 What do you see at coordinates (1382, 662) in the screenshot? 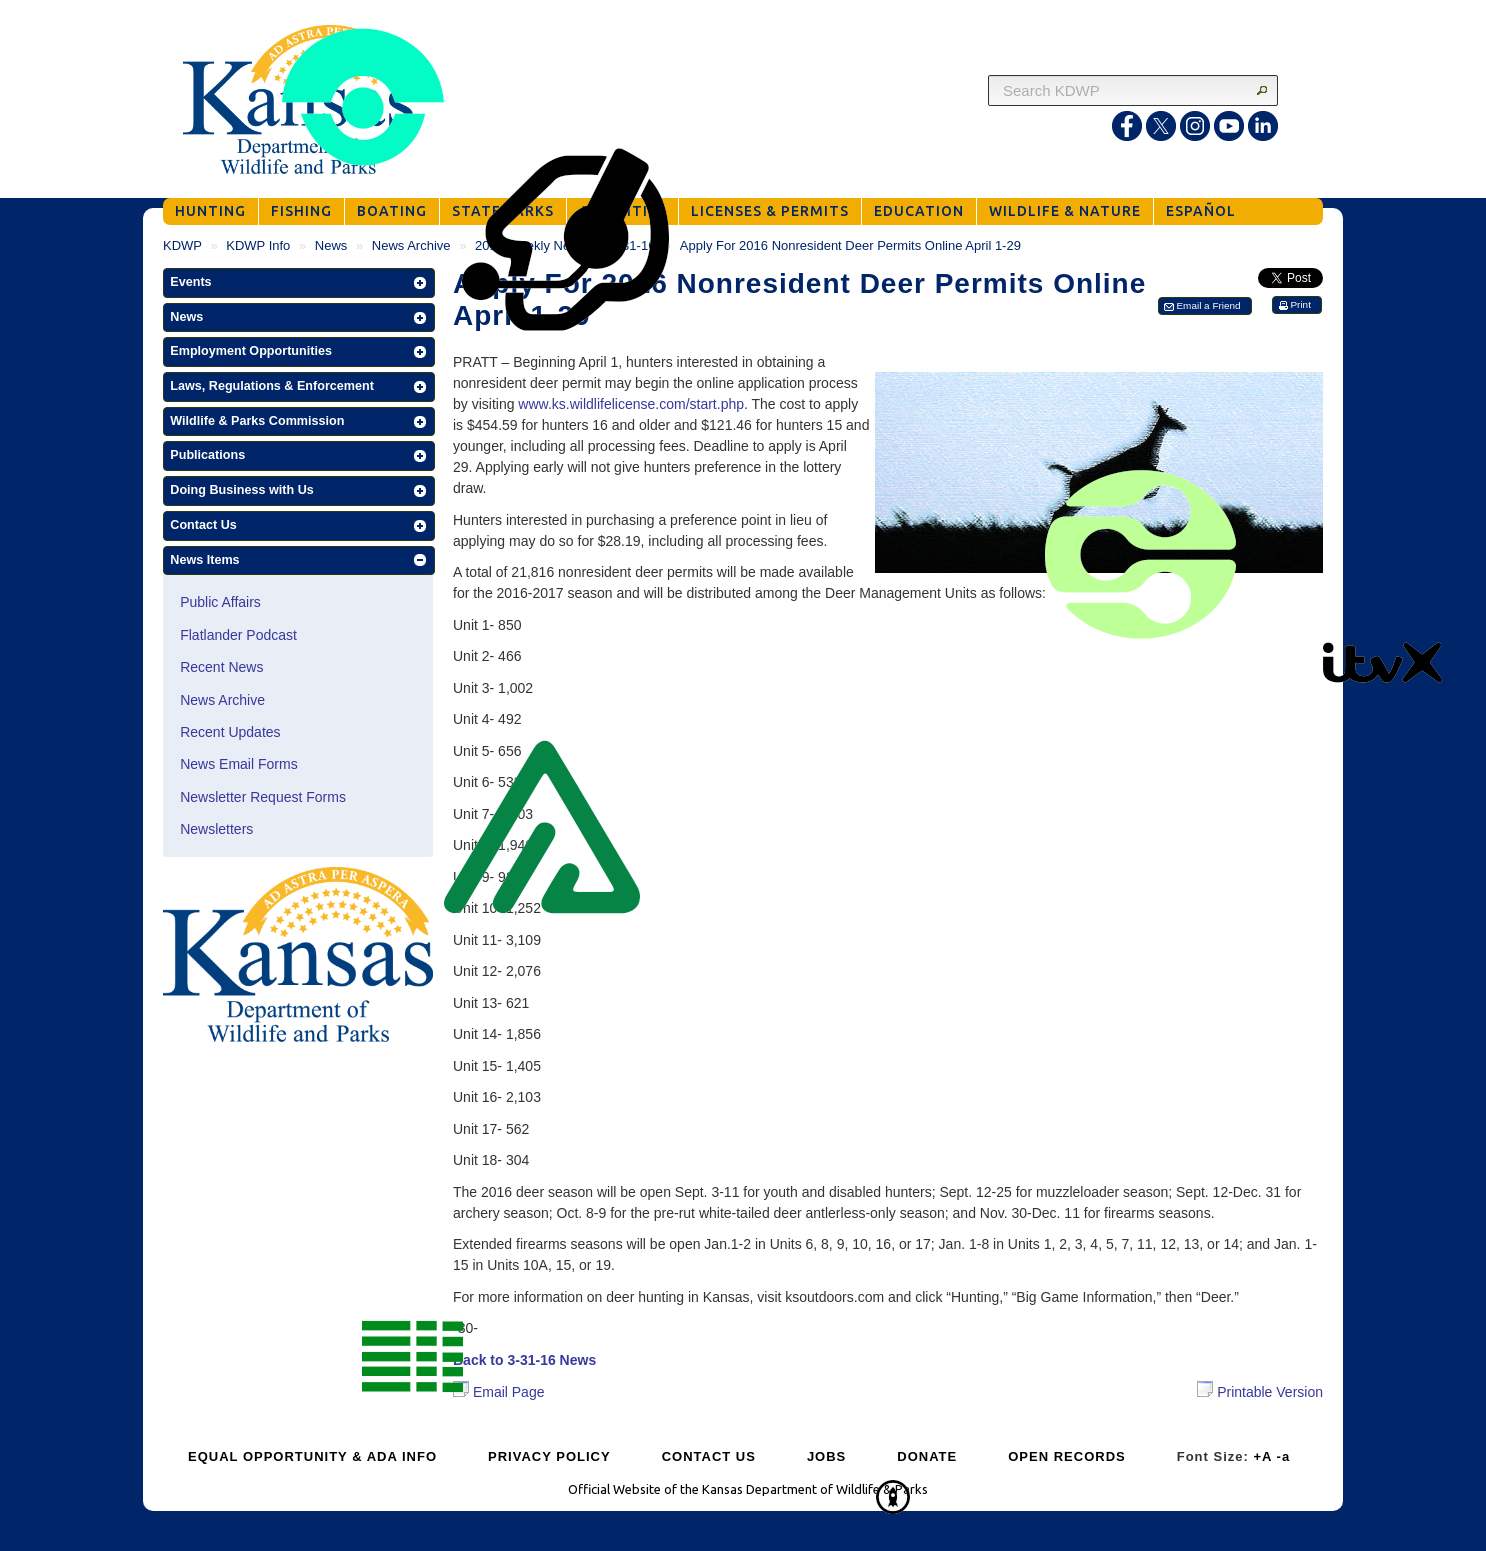
I see `open the ITVX streaming app` at bounding box center [1382, 662].